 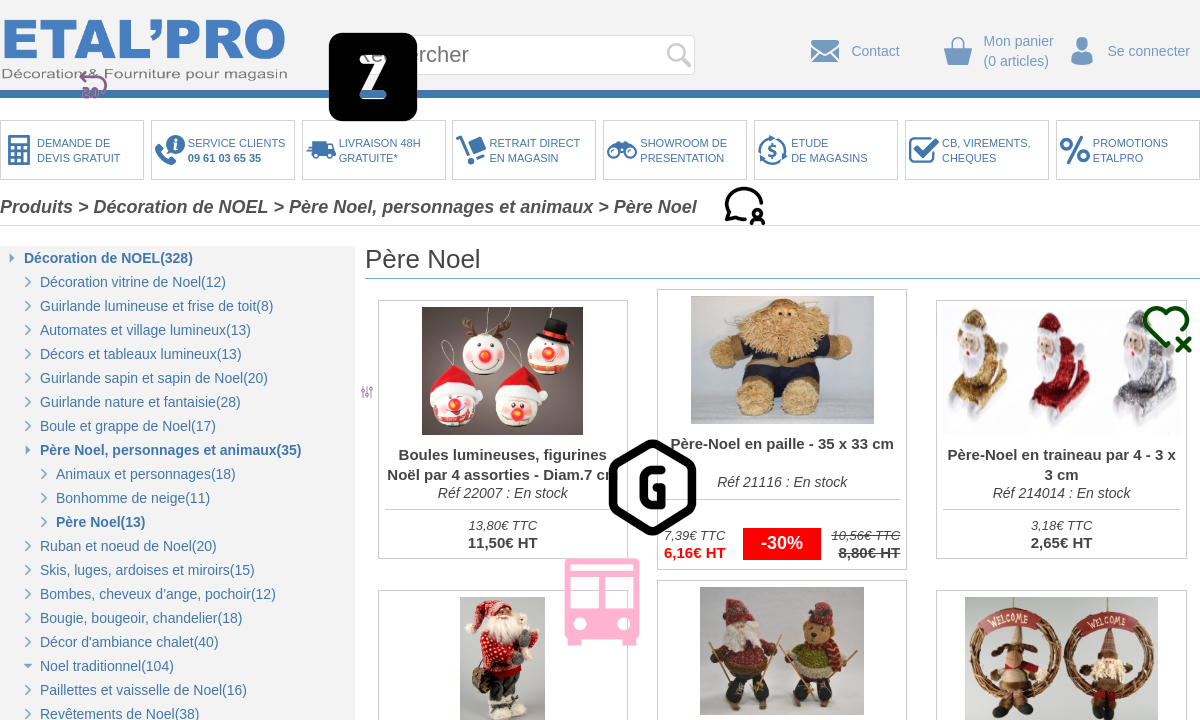 What do you see at coordinates (367, 392) in the screenshot?
I see `adjust settings or preferences` at bounding box center [367, 392].